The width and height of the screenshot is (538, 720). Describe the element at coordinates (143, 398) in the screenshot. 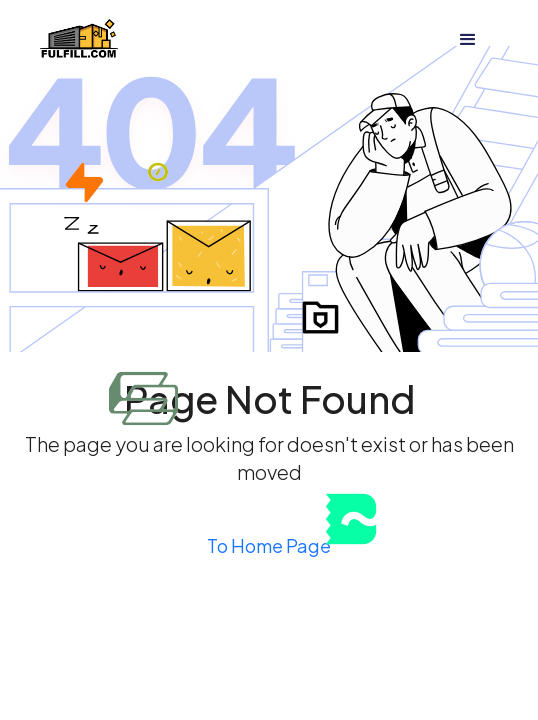

I see `SST framework logo` at that location.